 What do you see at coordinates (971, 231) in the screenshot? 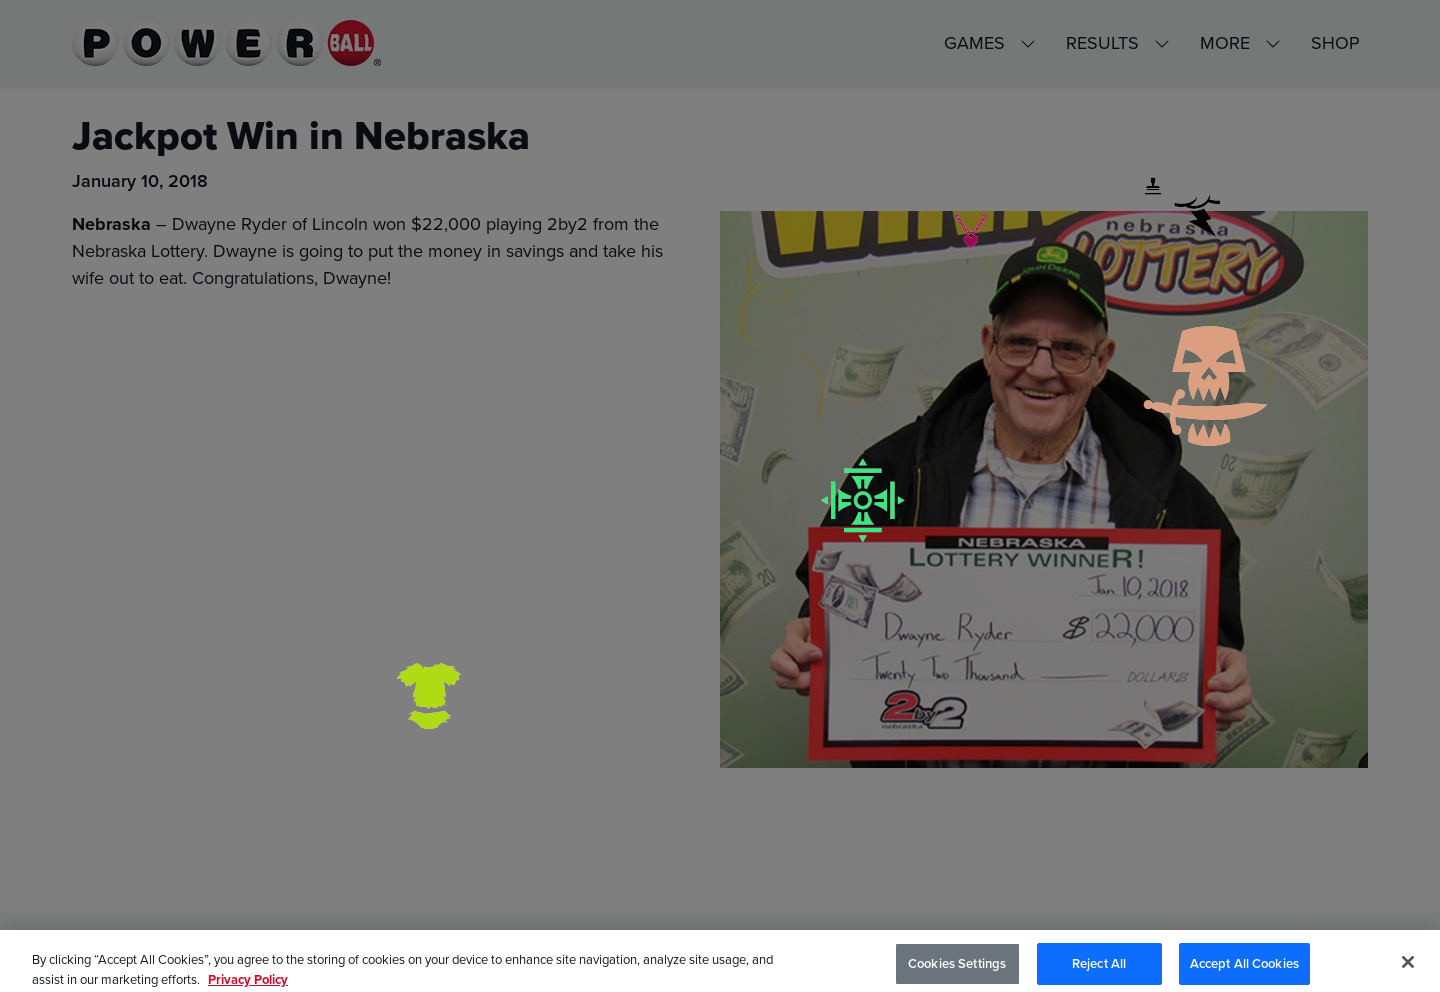
I see `view jewelry or accessories collection` at bounding box center [971, 231].